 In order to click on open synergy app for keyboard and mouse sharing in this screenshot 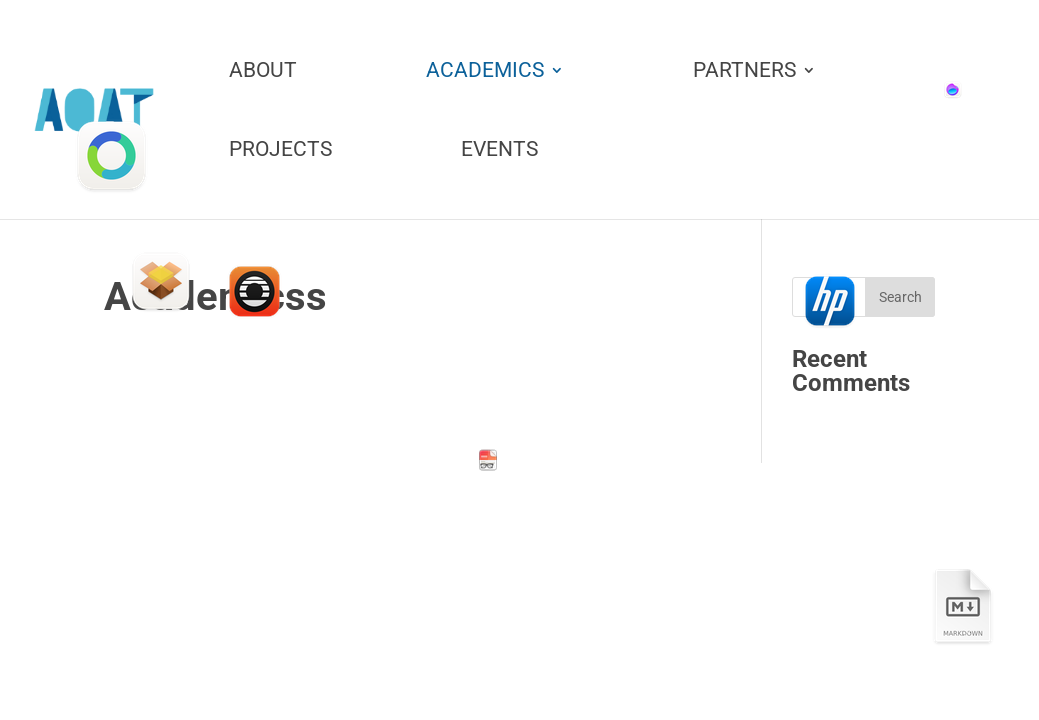, I will do `click(111, 155)`.